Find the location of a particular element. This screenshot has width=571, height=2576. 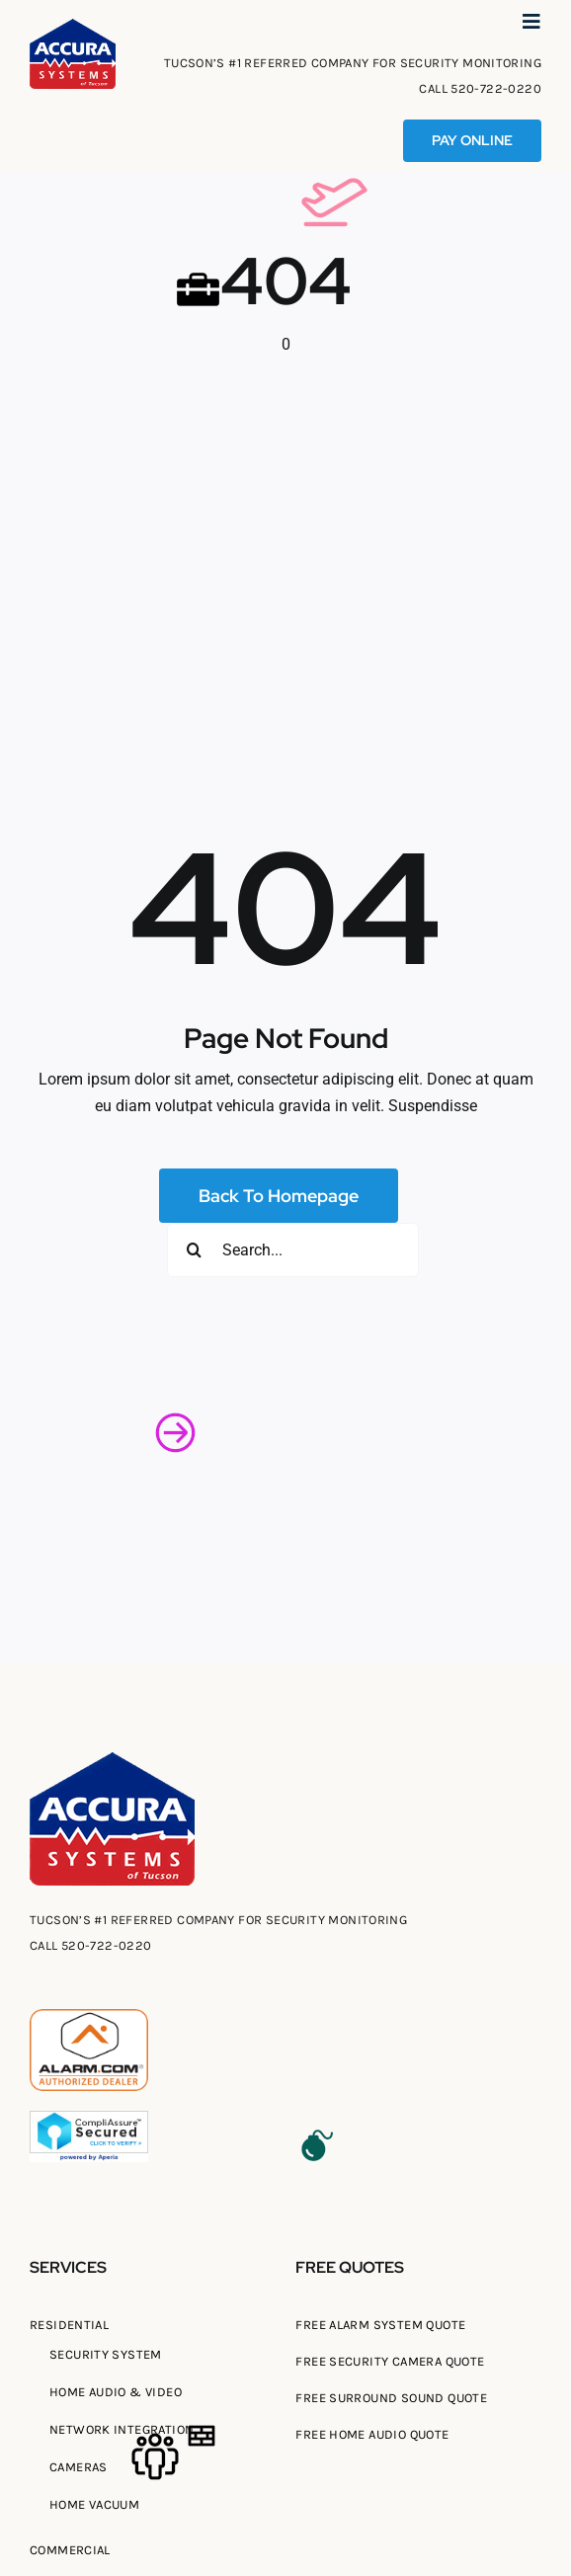

indicates a destructive or dangerous action is located at coordinates (315, 2144).